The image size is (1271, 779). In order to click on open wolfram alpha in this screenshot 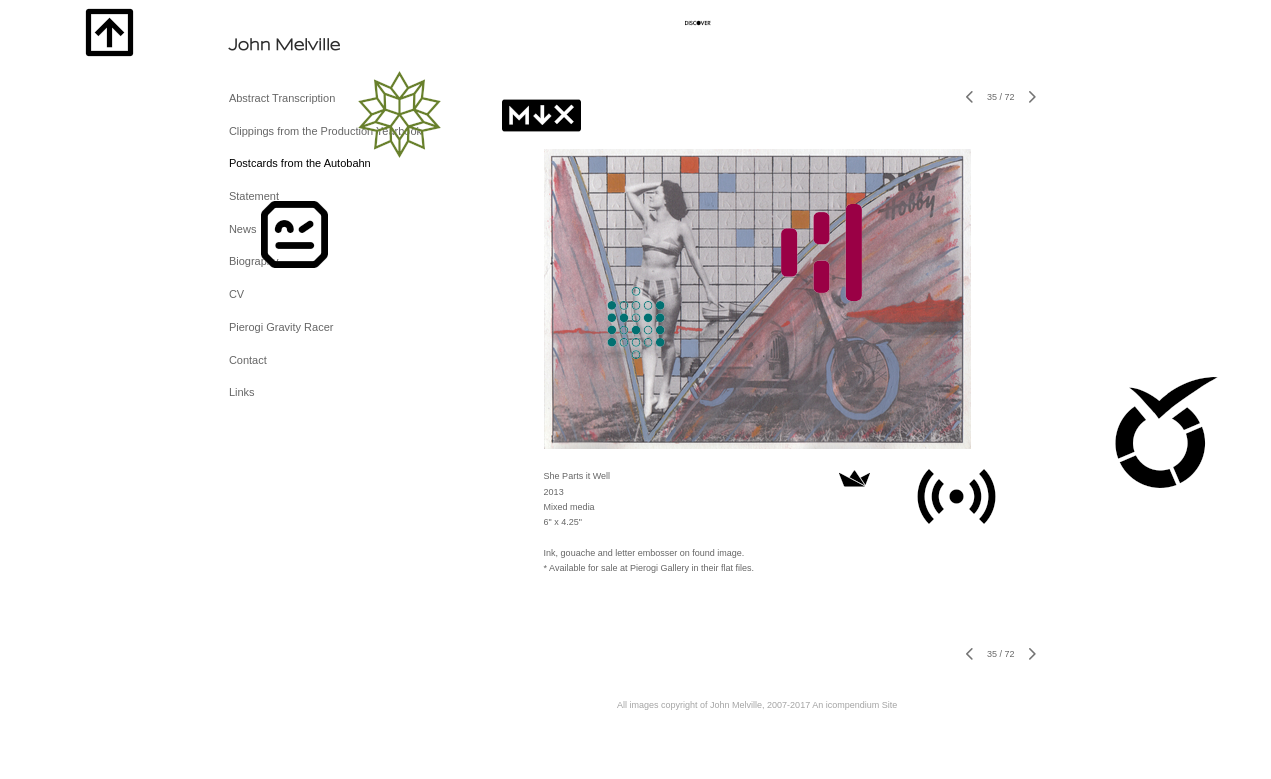, I will do `click(399, 114)`.